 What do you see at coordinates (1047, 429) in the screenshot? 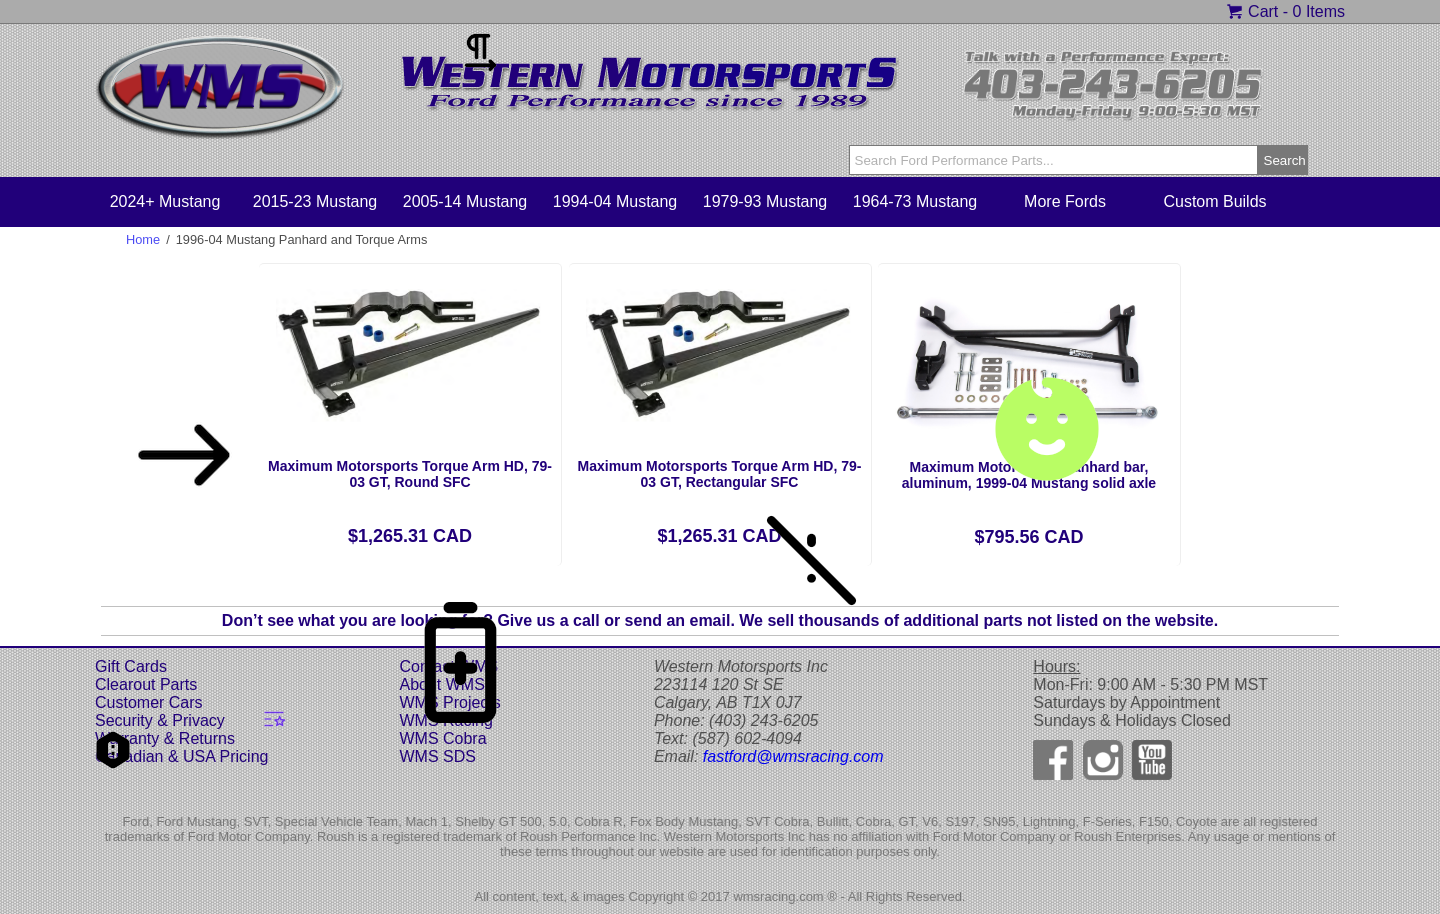
I see `switch to kids mode or child-friendly content` at bounding box center [1047, 429].